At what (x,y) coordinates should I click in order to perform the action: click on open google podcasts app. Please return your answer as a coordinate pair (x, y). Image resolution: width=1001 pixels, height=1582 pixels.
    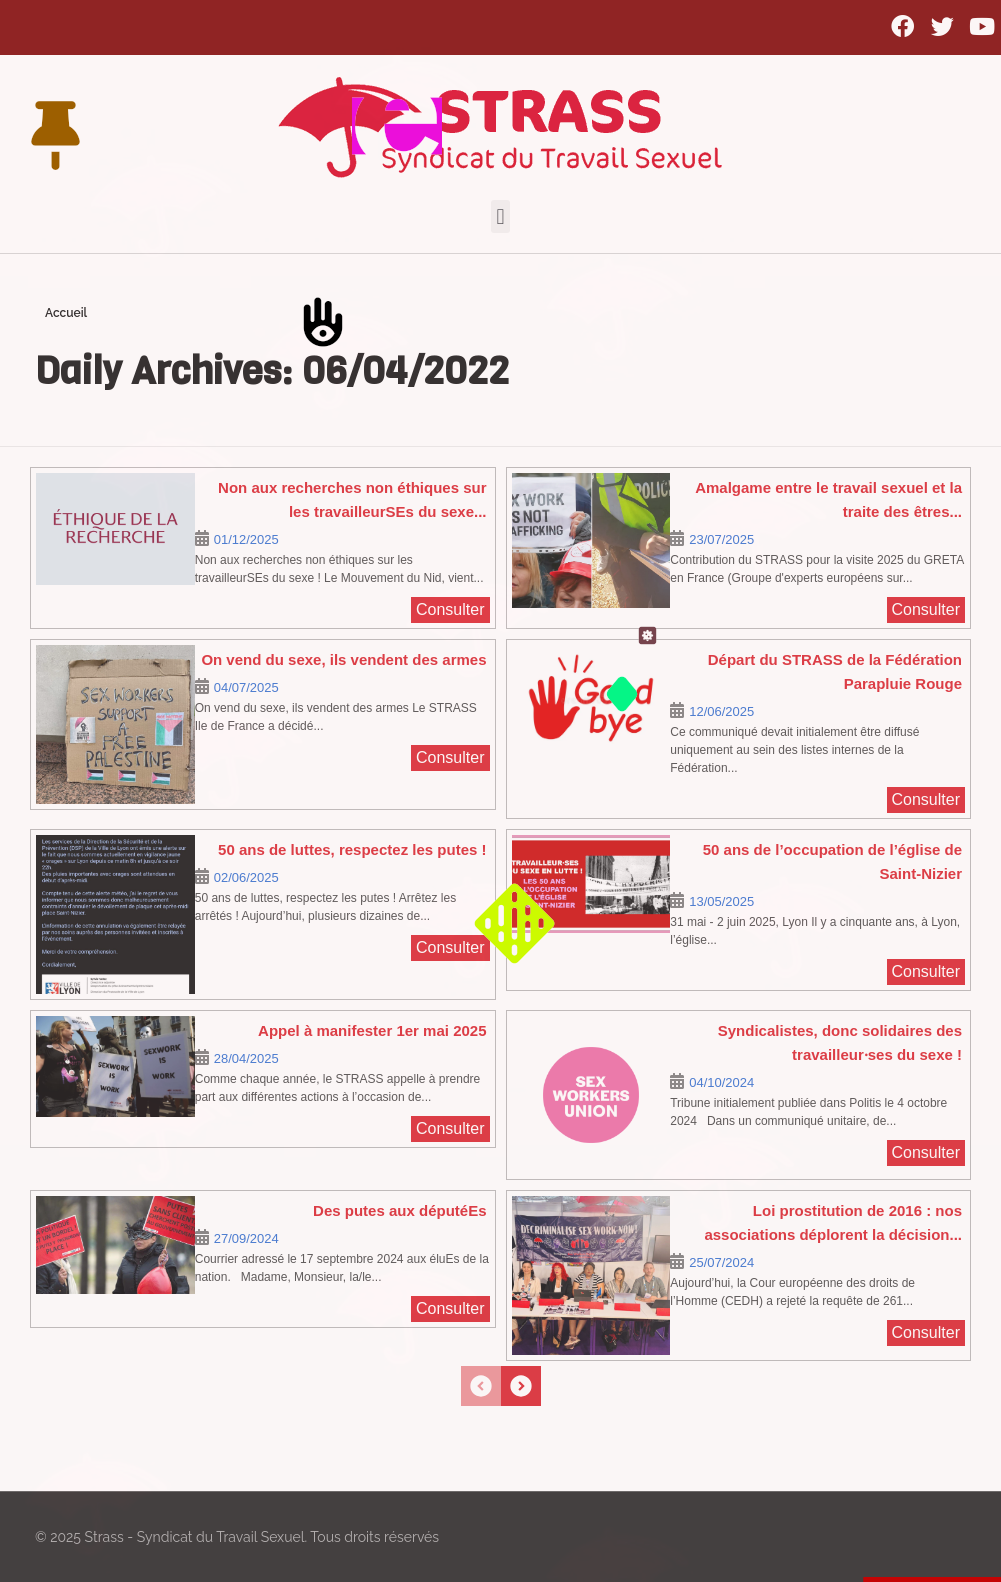
    Looking at the image, I should click on (514, 923).